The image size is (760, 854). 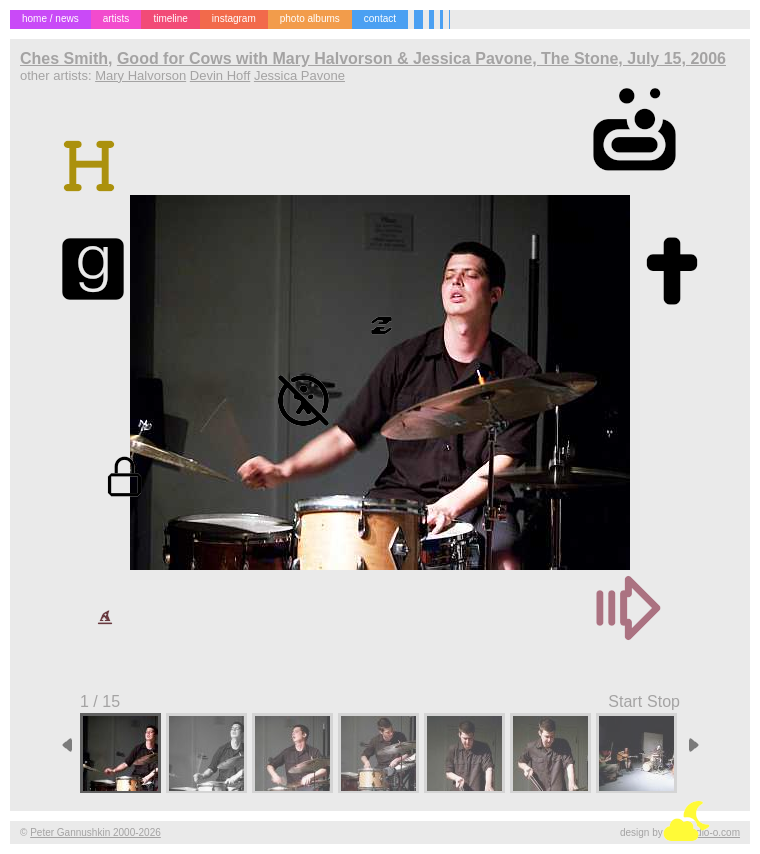 What do you see at coordinates (381, 325) in the screenshot?
I see `indicates partnership or collaboration features` at bounding box center [381, 325].